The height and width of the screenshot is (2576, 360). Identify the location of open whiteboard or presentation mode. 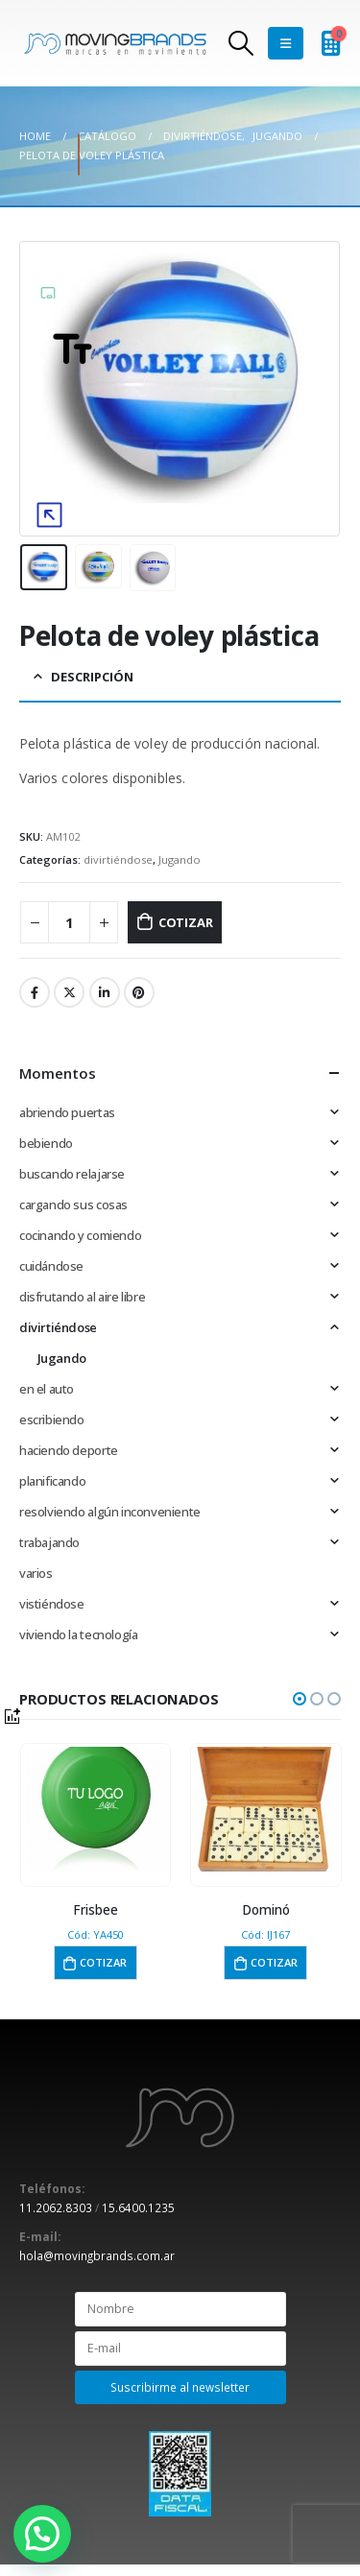
(48, 293).